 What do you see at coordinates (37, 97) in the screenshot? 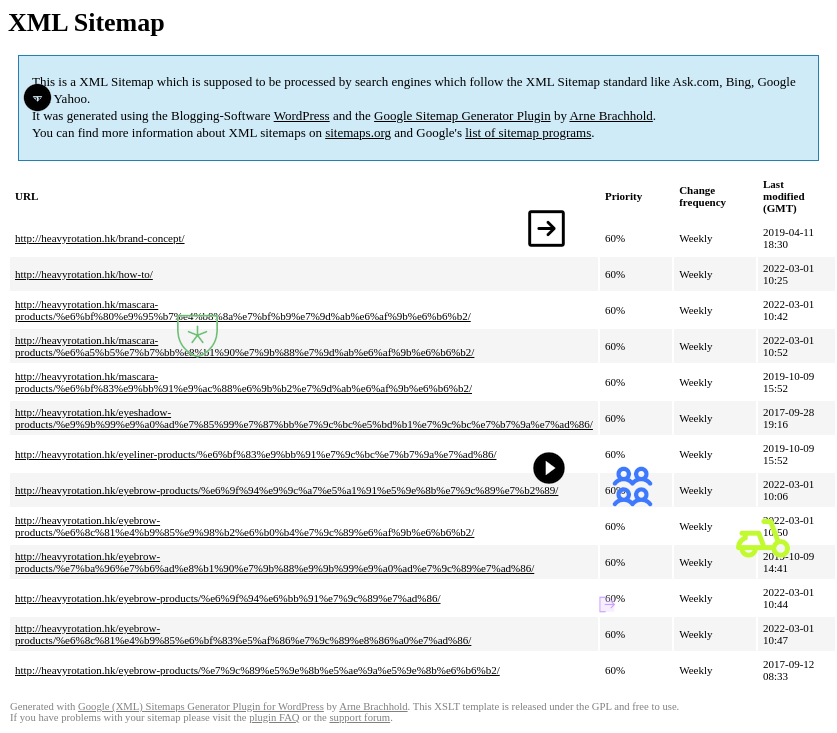
I see `expand dropdown menu` at bounding box center [37, 97].